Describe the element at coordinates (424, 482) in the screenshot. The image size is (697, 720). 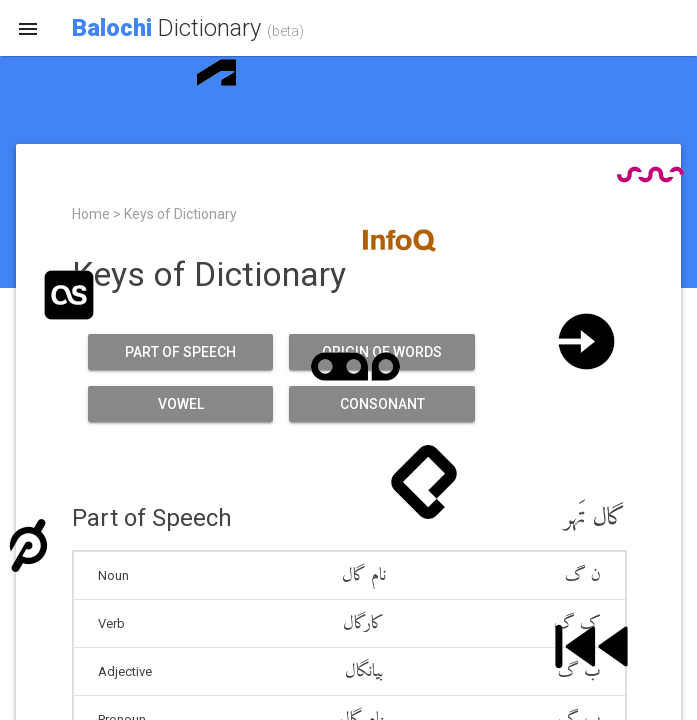
I see `open the Platzi learning platform` at that location.